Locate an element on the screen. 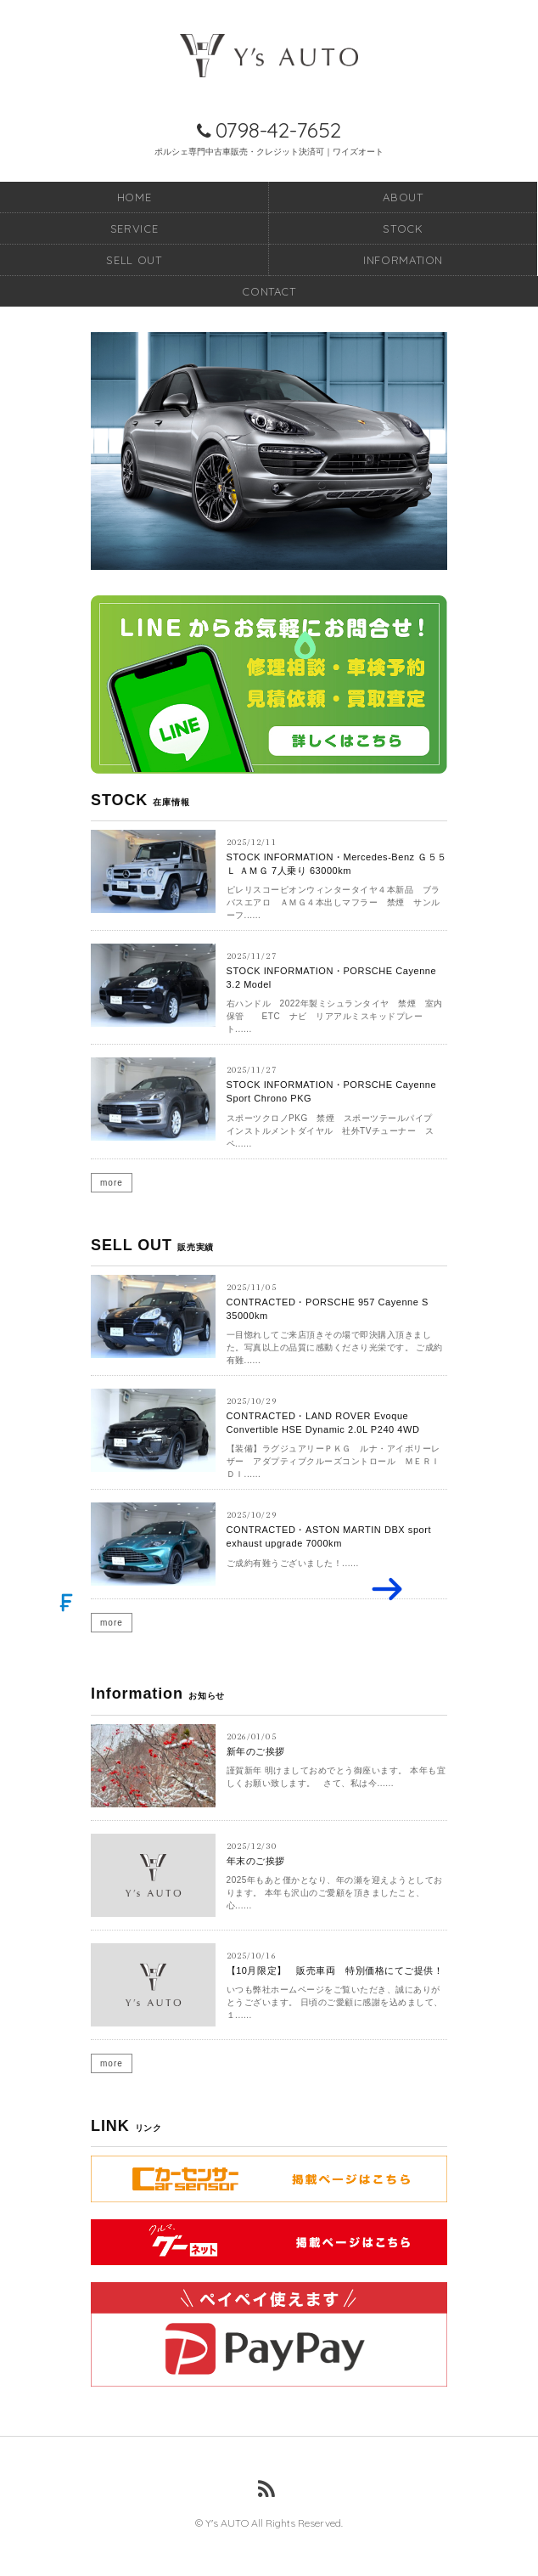  indicates flammable or combustible content is located at coordinates (305, 645).